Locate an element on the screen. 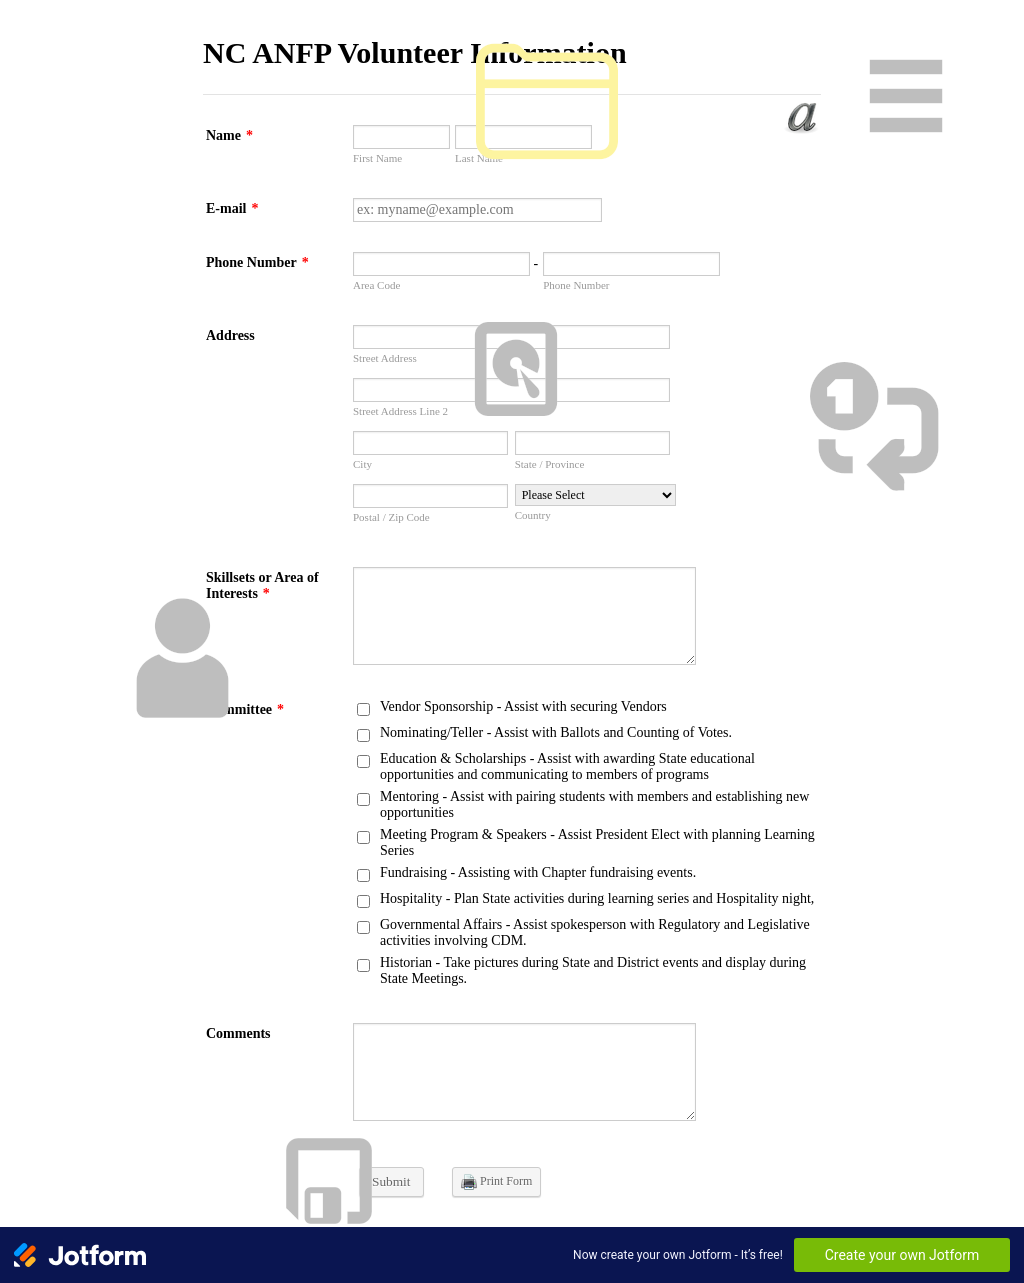  access file and folder preferences is located at coordinates (547, 97).